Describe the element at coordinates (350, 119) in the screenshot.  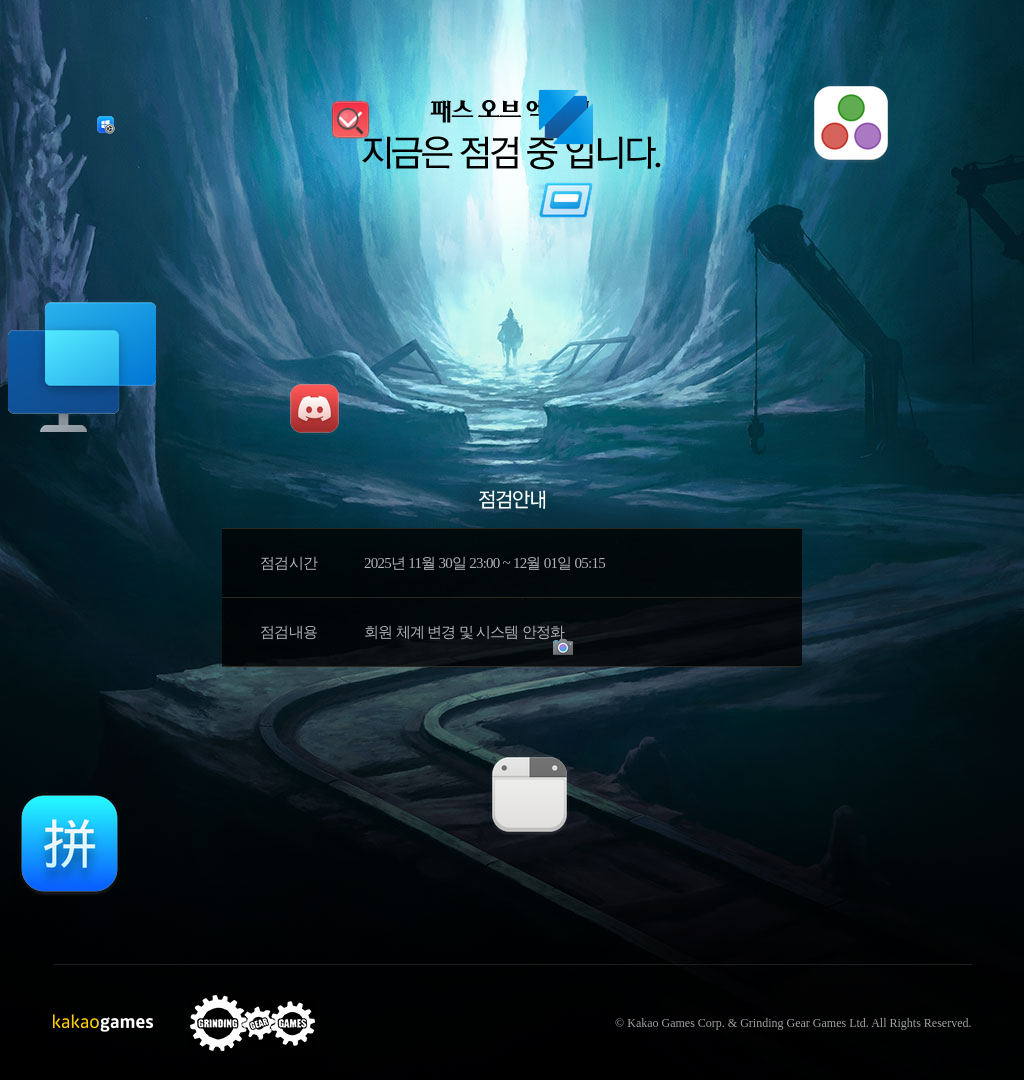
I see `open dconf editor to modify system settings` at that location.